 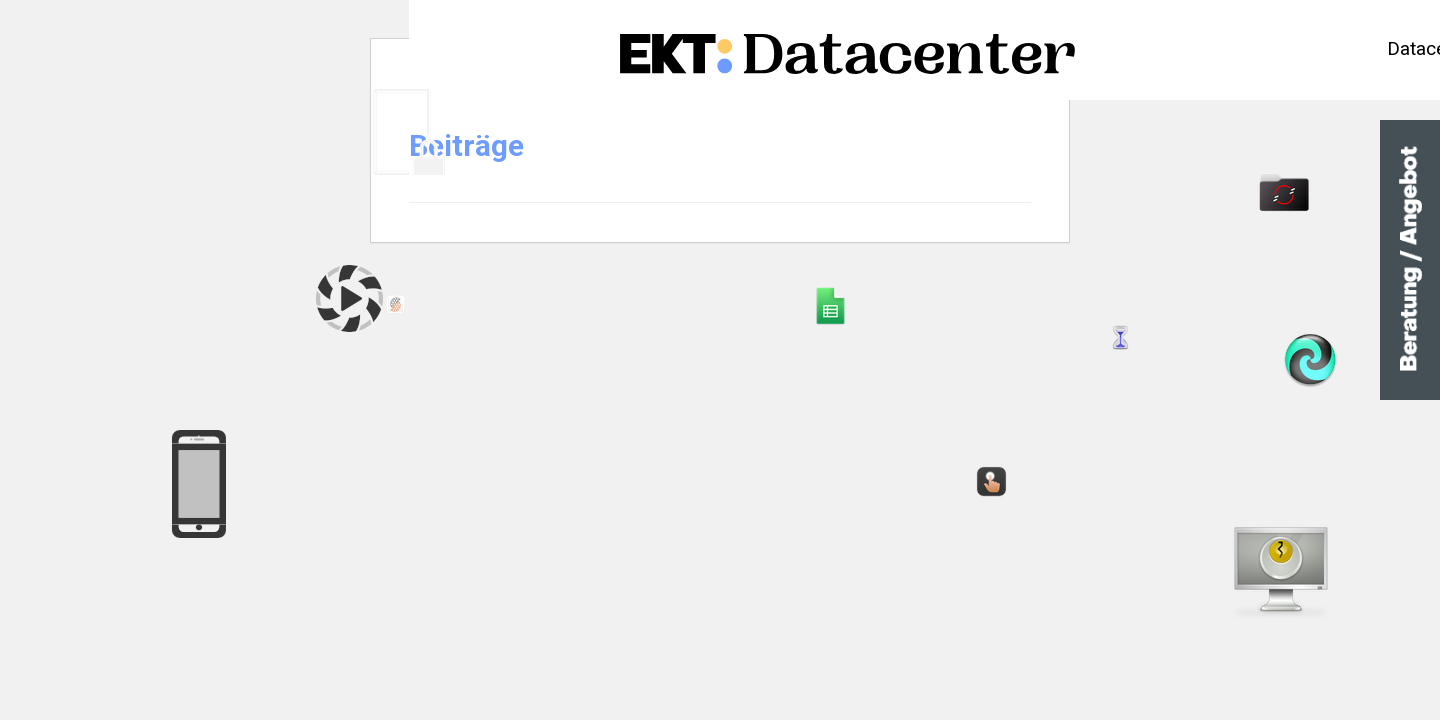 What do you see at coordinates (1120, 337) in the screenshot?
I see `view your screen time usage statistics` at bounding box center [1120, 337].